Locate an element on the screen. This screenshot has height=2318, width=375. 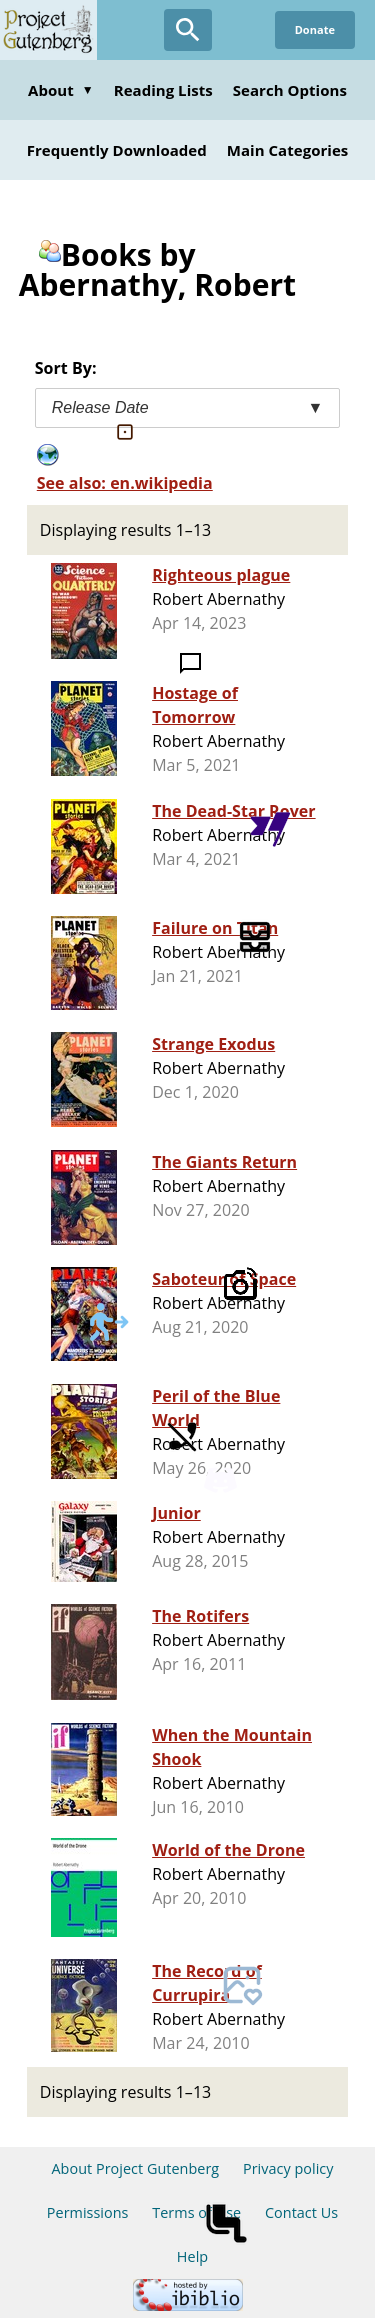
open Discord app is located at coordinates (220, 1479).